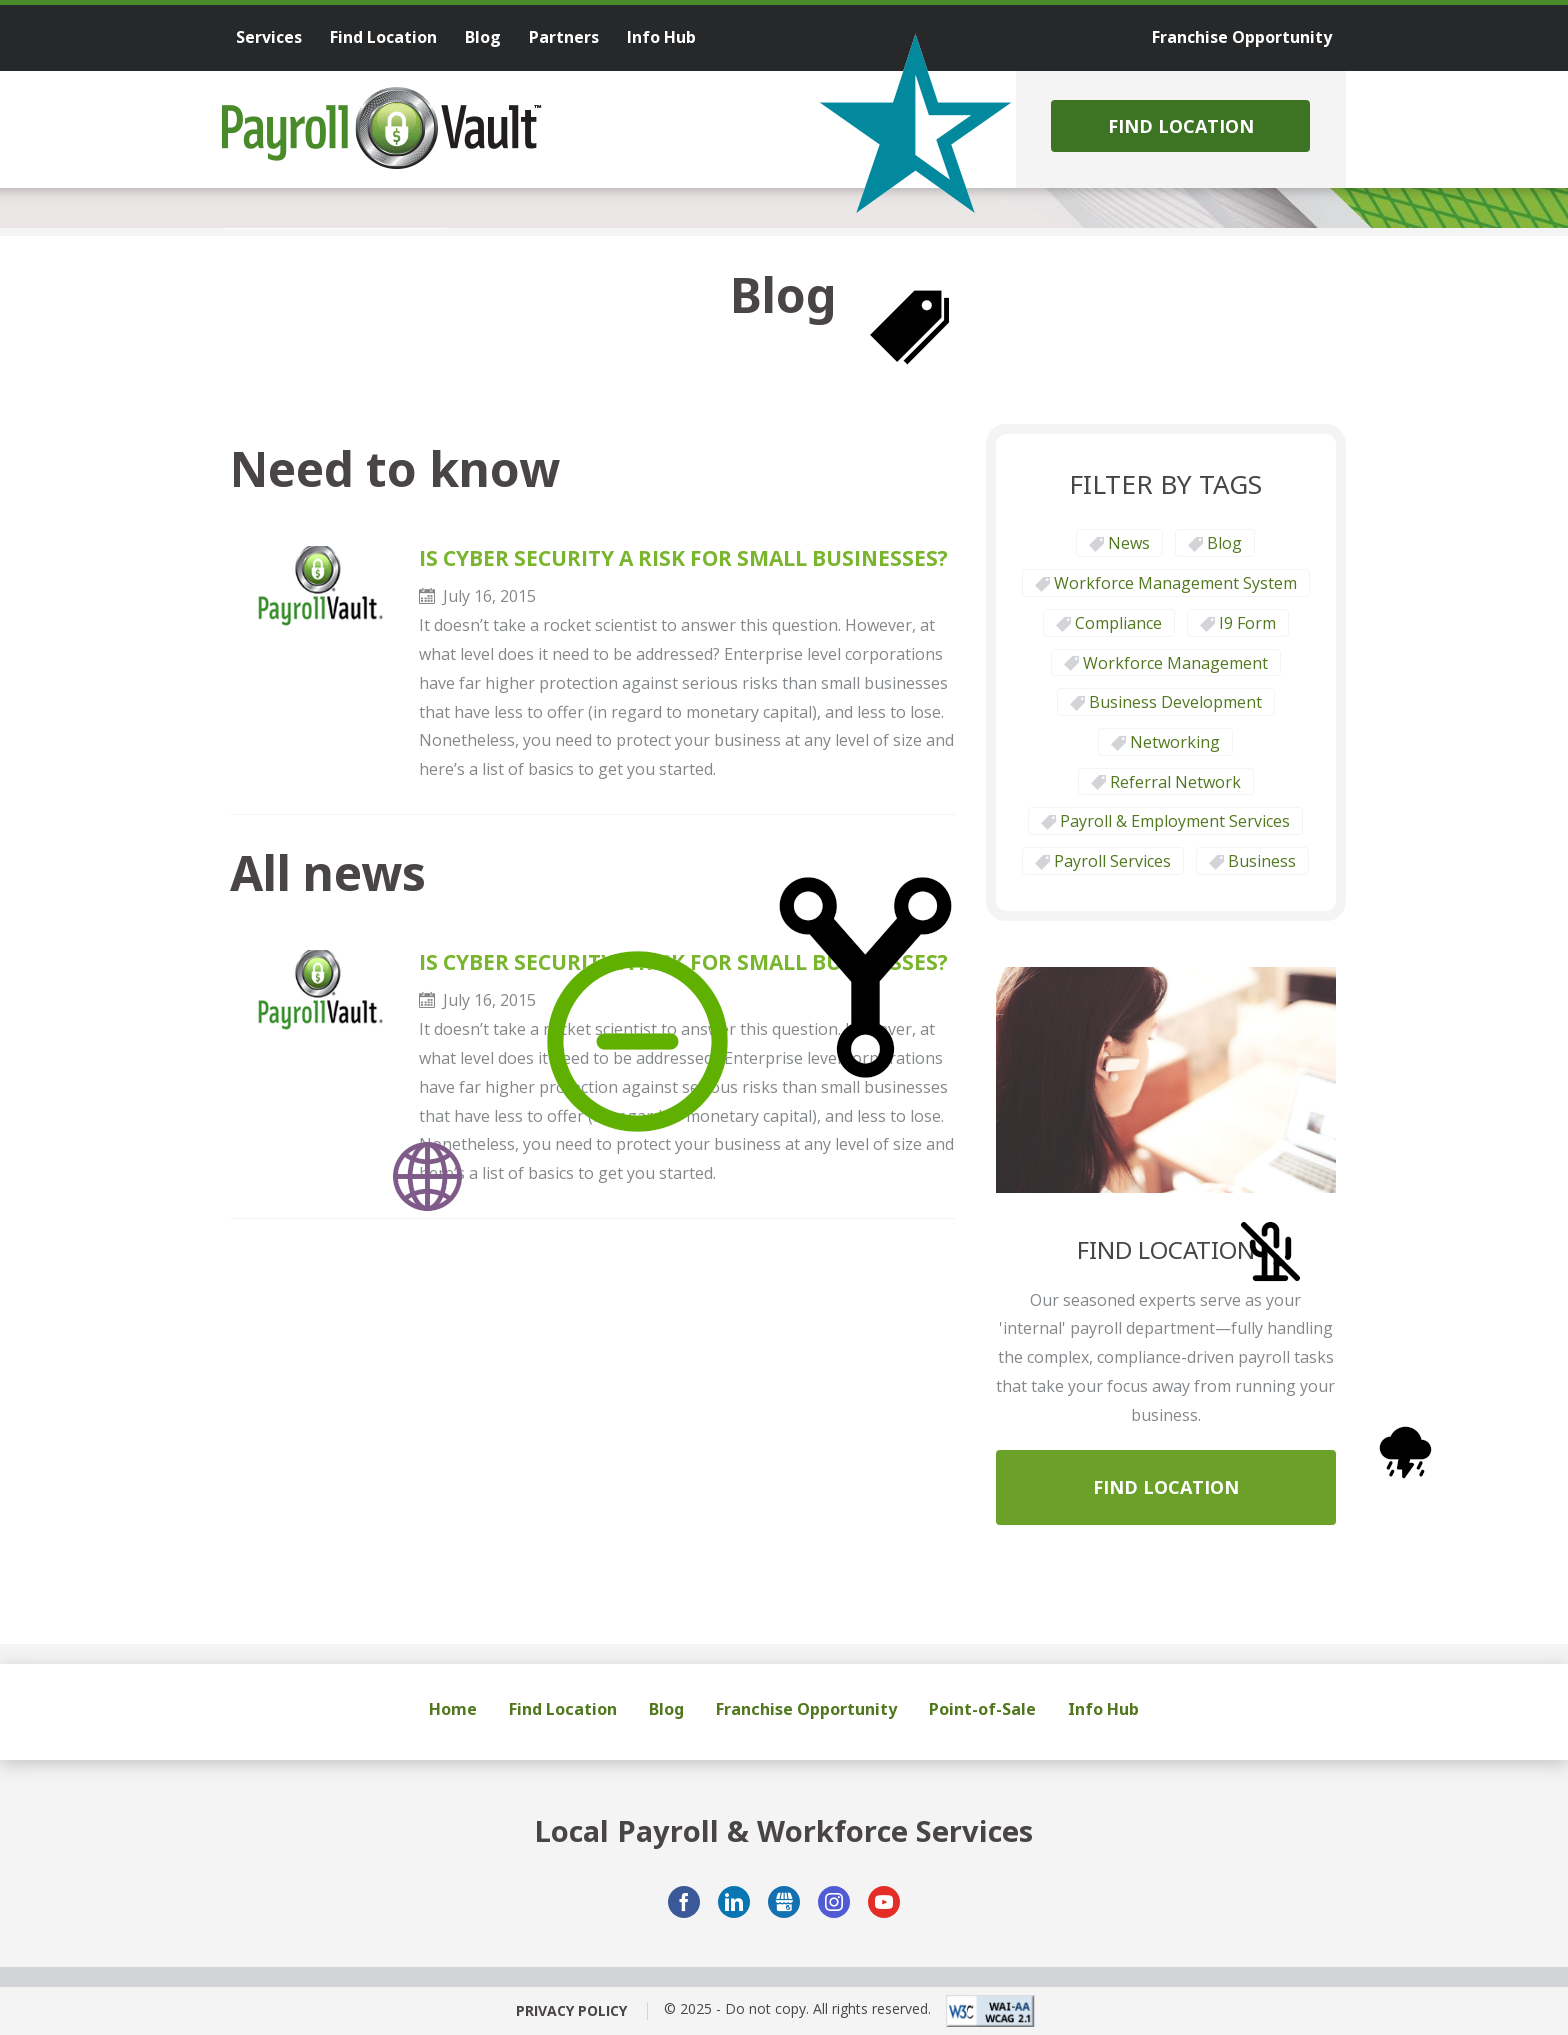  I want to click on access website or browse the web, so click(427, 1176).